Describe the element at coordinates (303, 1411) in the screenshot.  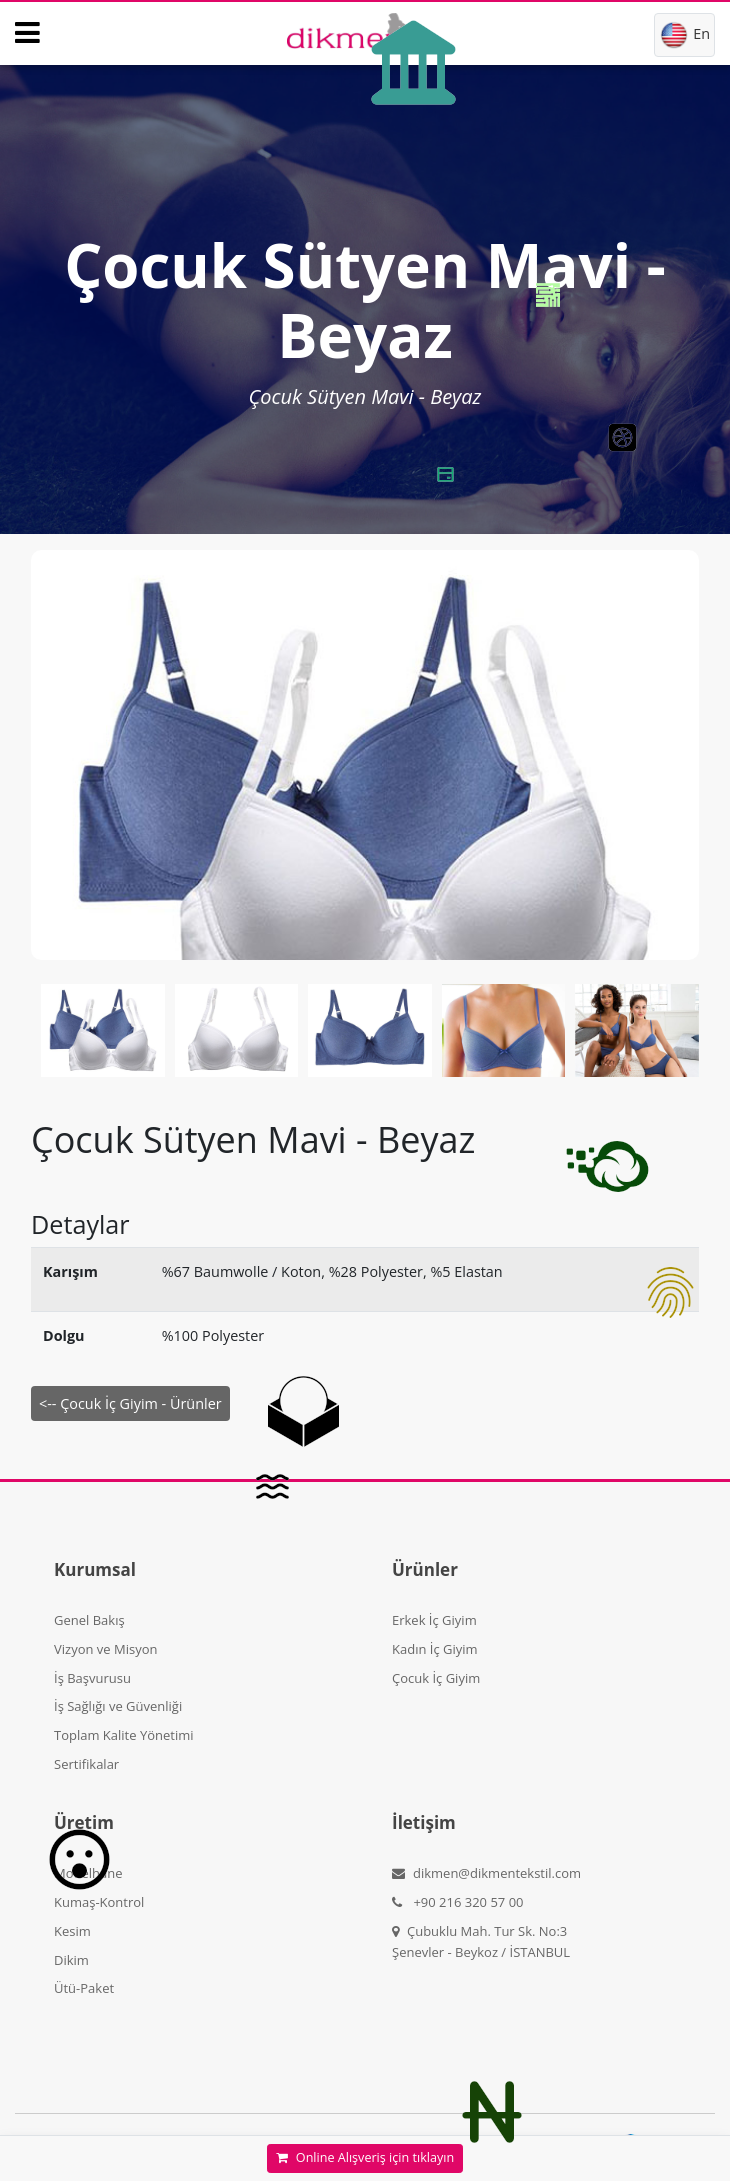
I see `open Roundcube webmail client` at that location.